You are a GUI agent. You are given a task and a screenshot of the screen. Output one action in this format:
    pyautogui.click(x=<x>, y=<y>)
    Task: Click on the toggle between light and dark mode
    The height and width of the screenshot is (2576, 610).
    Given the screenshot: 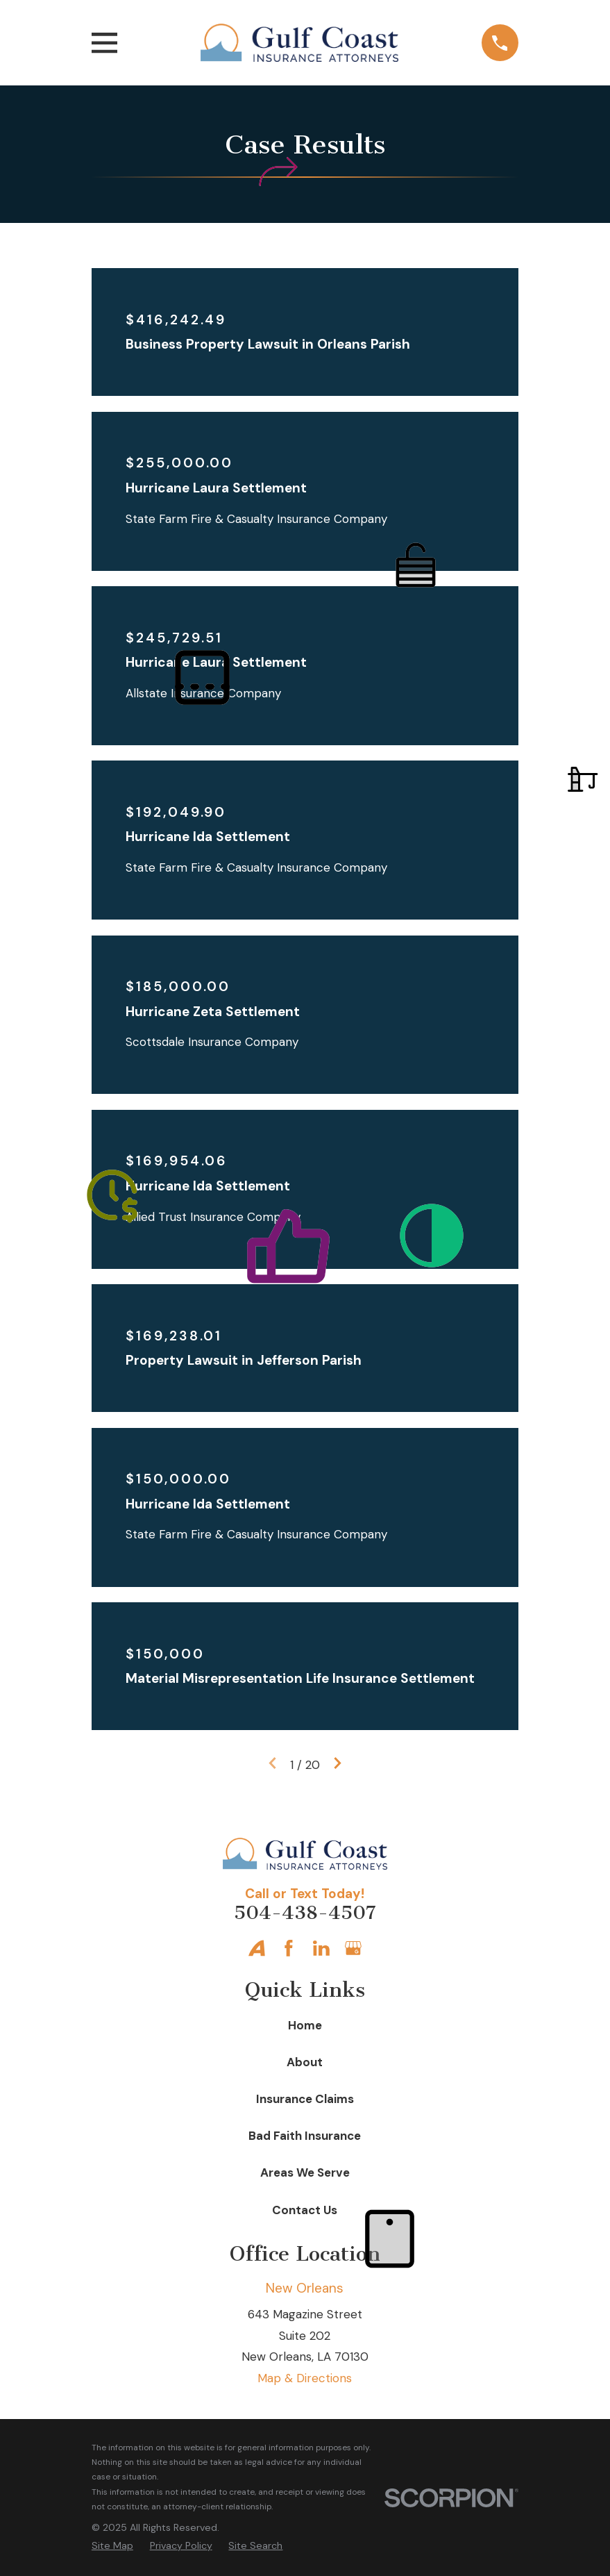 What is the action you would take?
    pyautogui.click(x=432, y=1236)
    